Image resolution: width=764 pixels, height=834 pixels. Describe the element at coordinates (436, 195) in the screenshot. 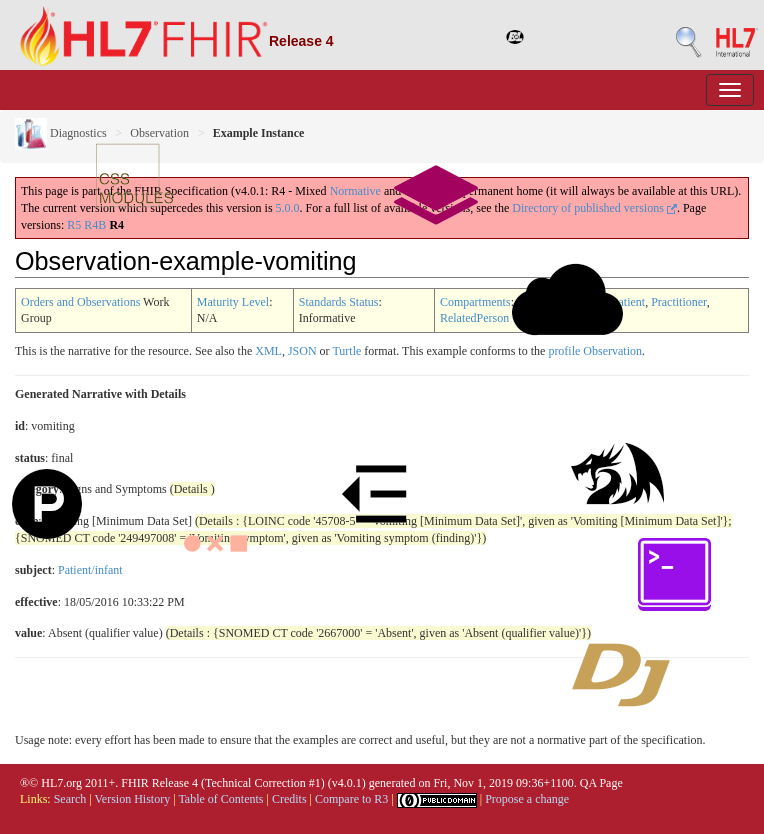

I see `open remove.bg background removal tool` at that location.